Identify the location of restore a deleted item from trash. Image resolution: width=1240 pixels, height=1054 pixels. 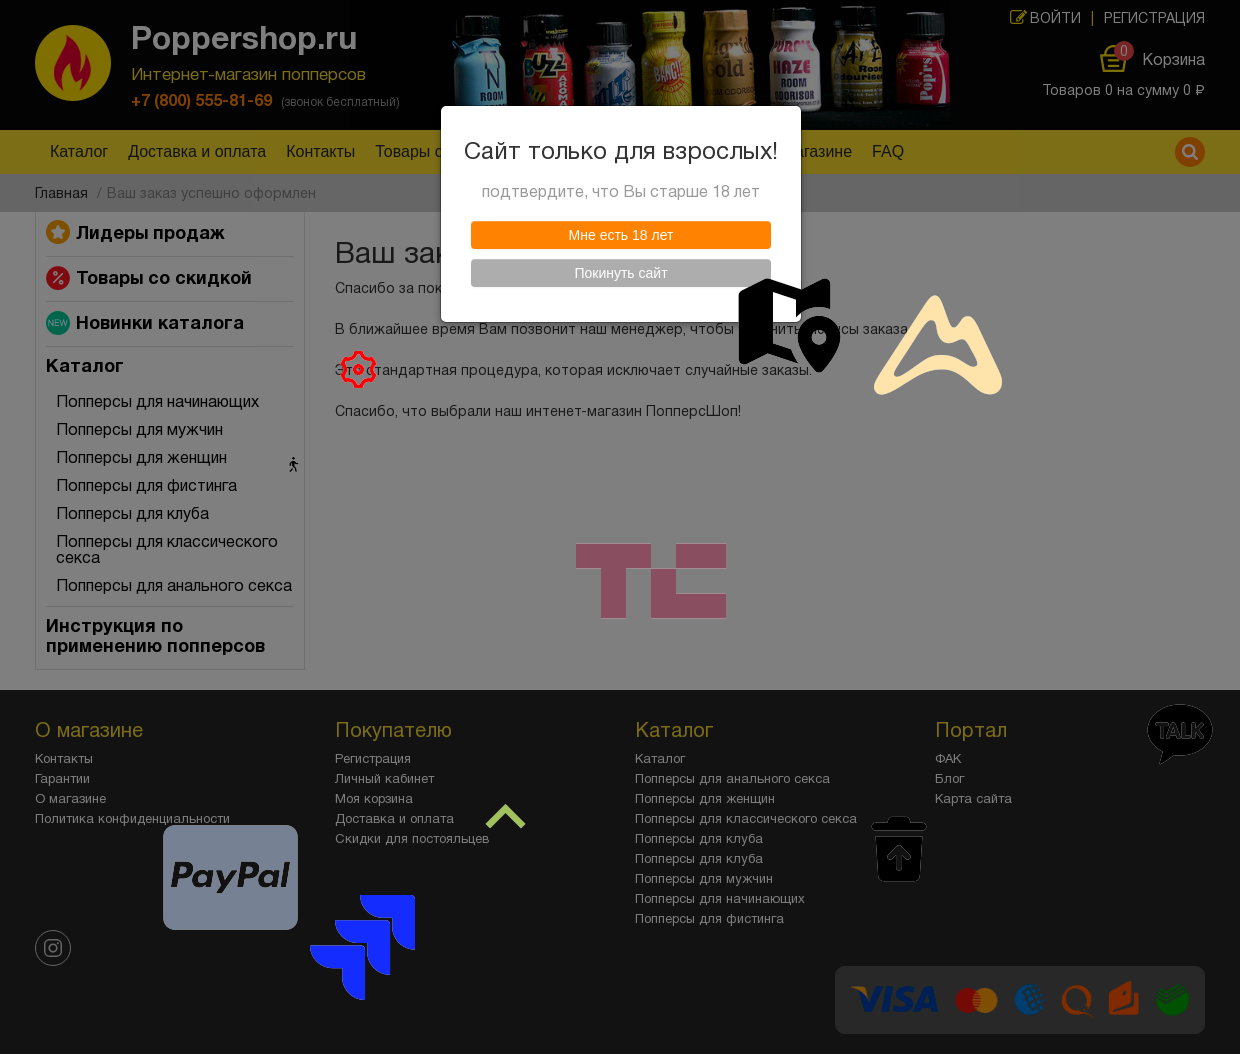
(899, 850).